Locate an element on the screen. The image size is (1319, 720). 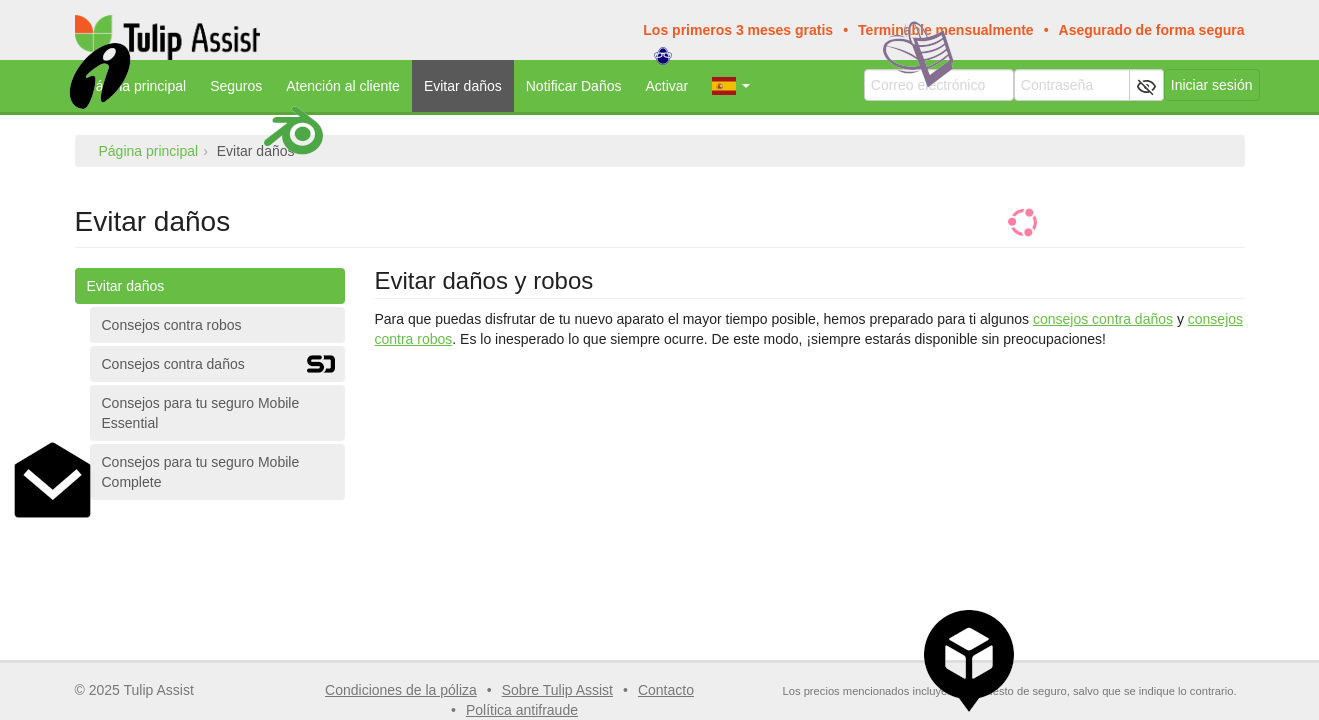
indicates a read or opened email is located at coordinates (52, 483).